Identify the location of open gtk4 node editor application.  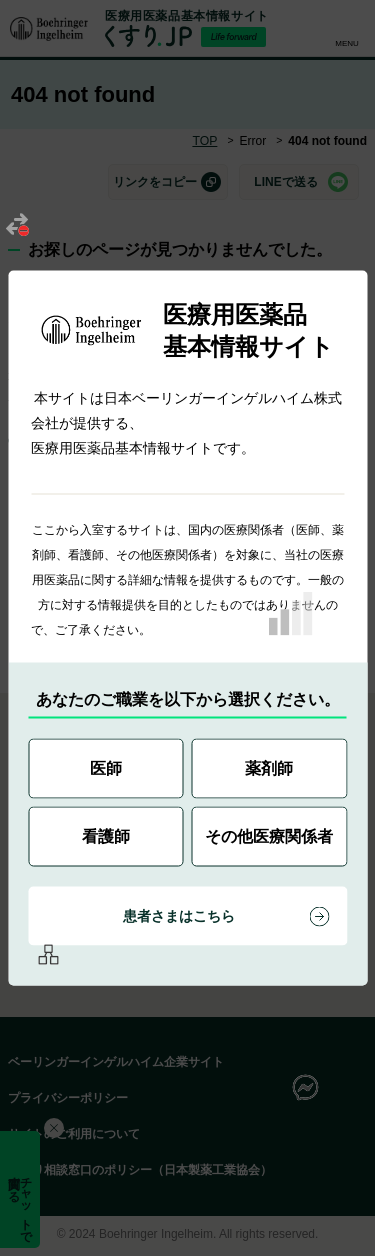
(48, 954).